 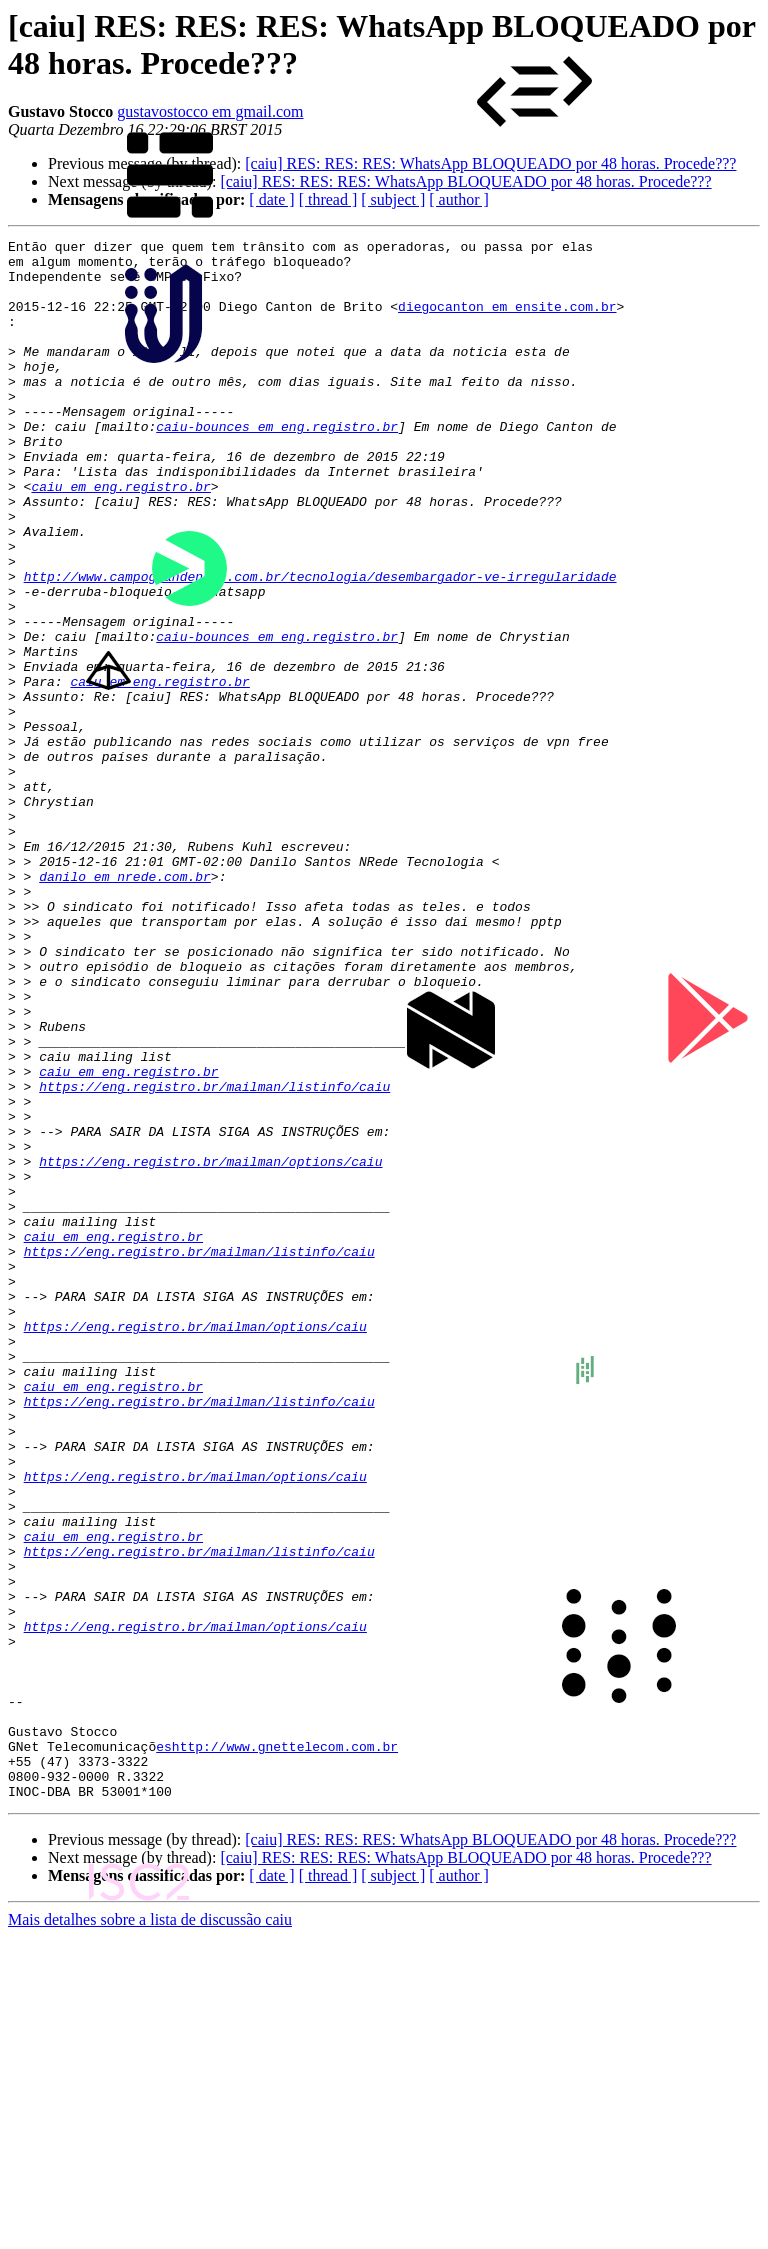 I want to click on open baserow database application, so click(x=170, y=175).